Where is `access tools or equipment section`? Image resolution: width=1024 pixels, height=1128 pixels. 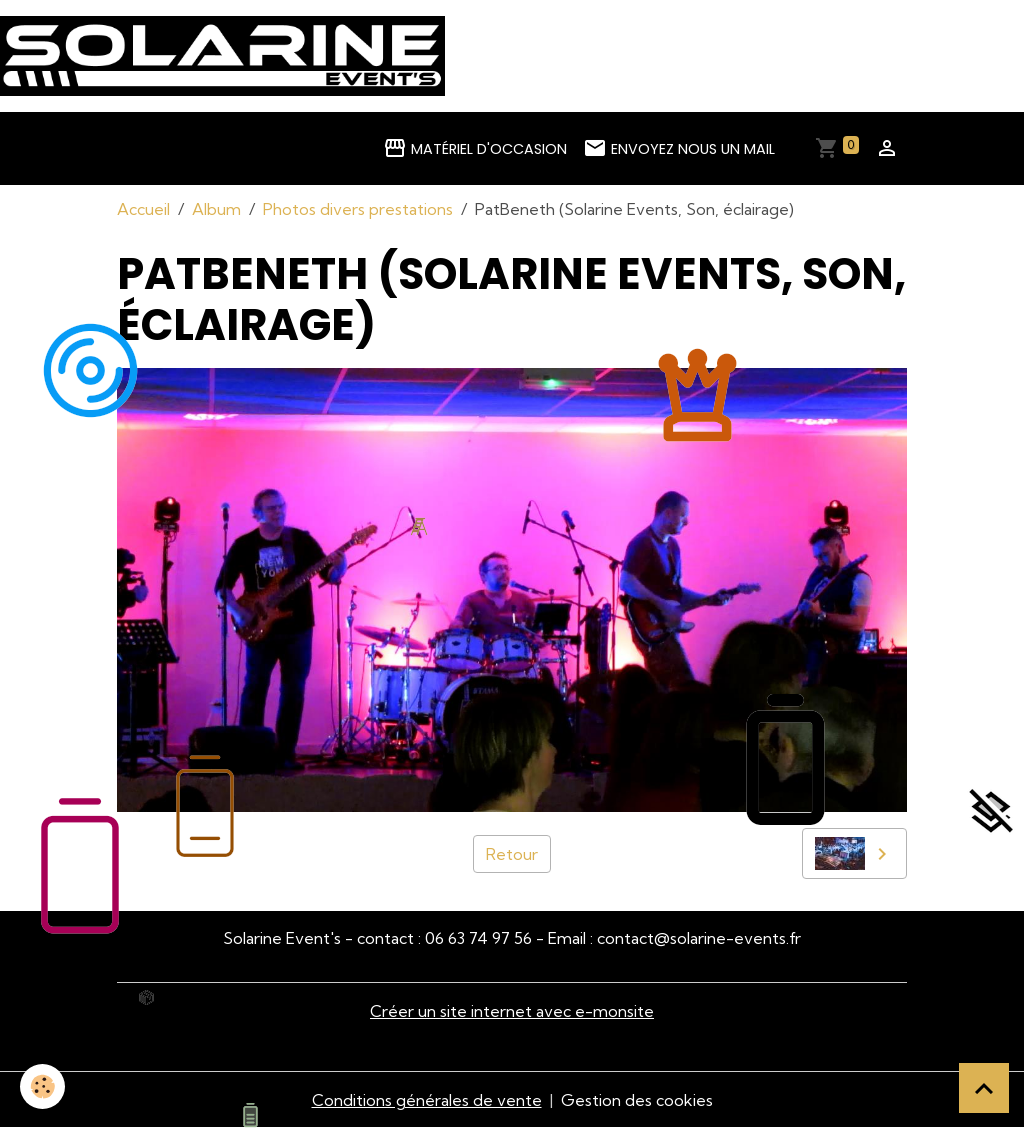 access tools or equipment section is located at coordinates (419, 526).